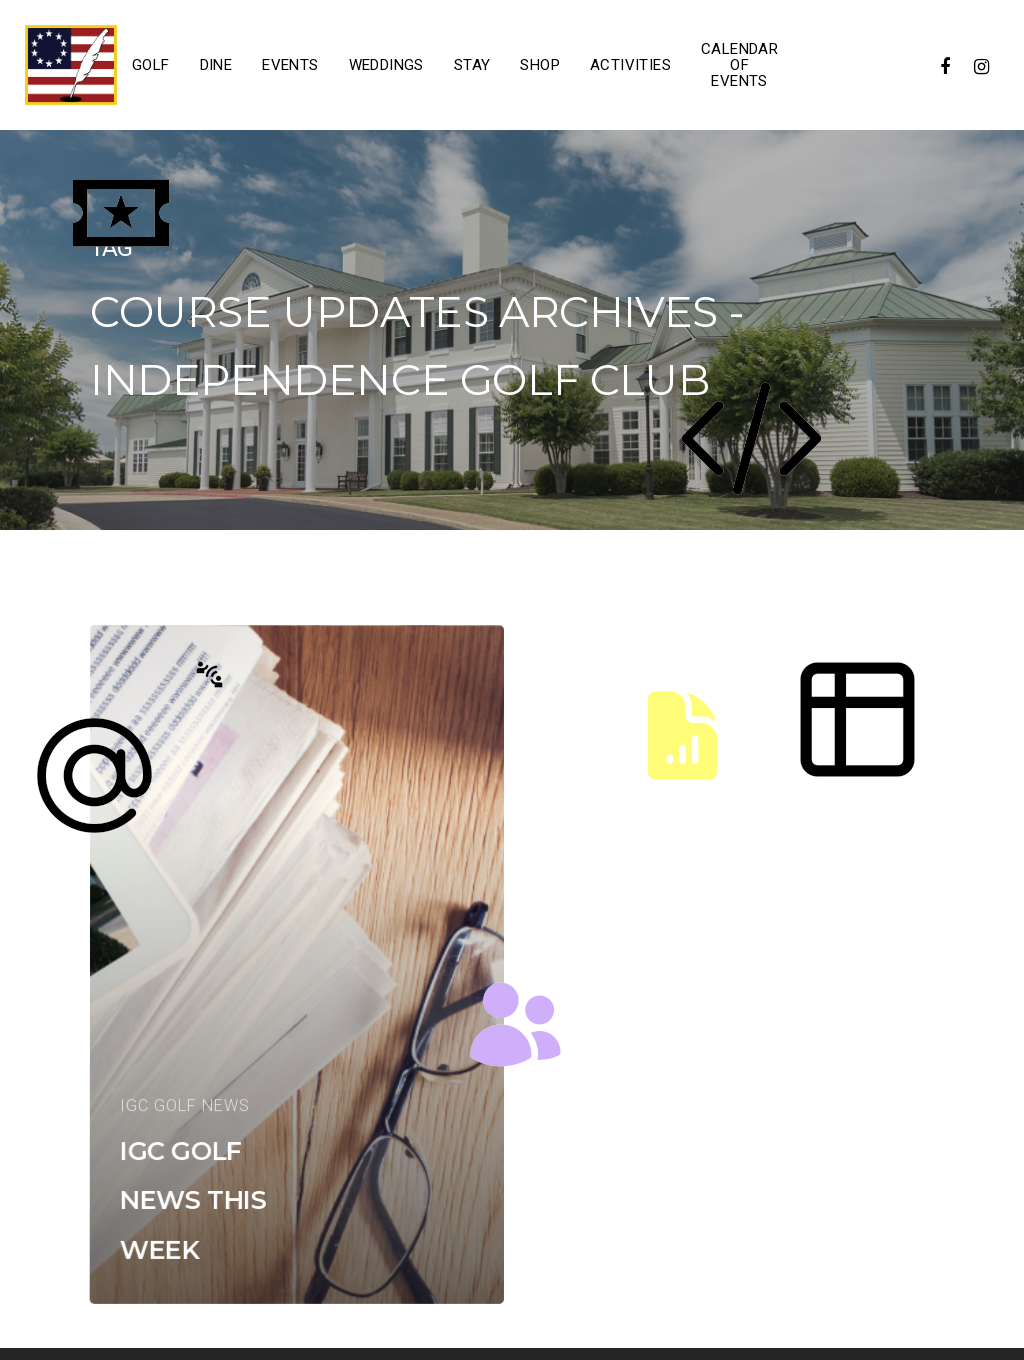 The height and width of the screenshot is (1360, 1024). Describe the element at coordinates (751, 438) in the screenshot. I see `view or edit source code` at that location.